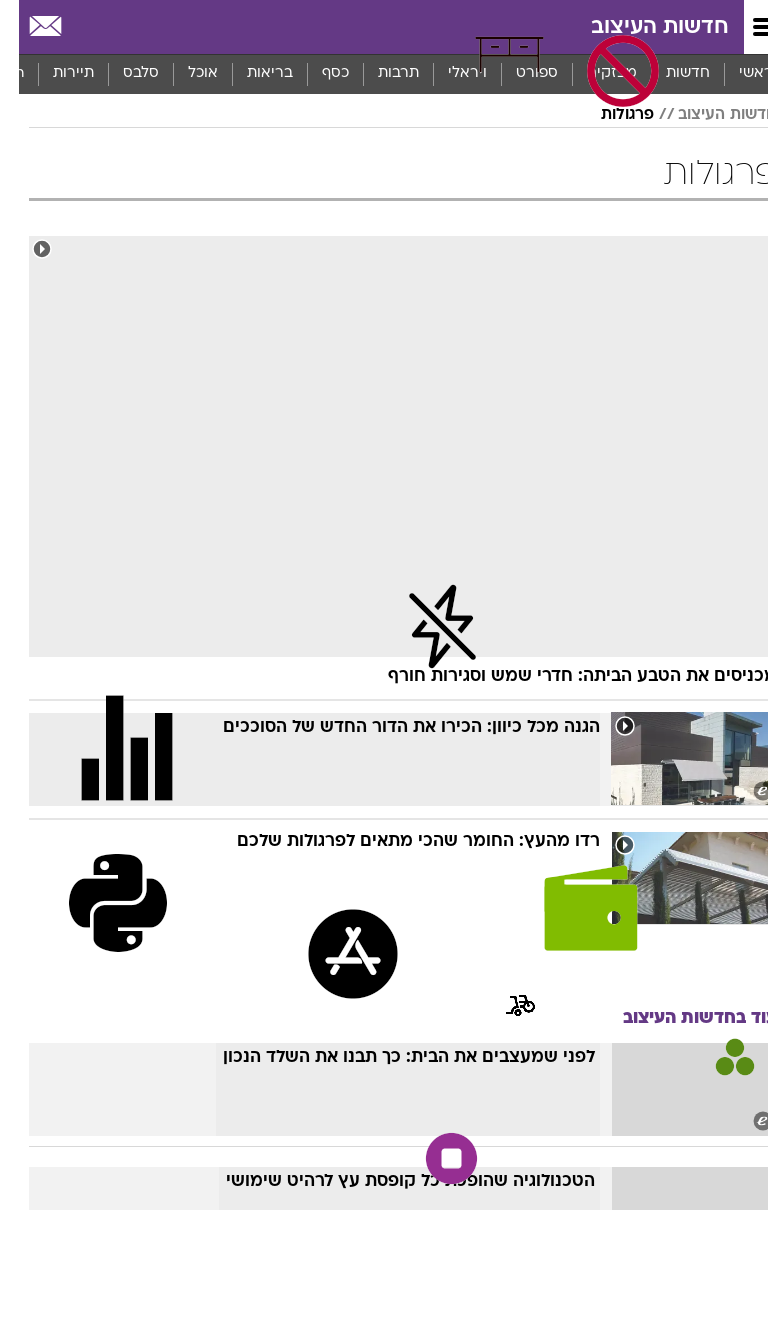 The height and width of the screenshot is (1330, 768). I want to click on view statistics and analytics, so click(127, 748).